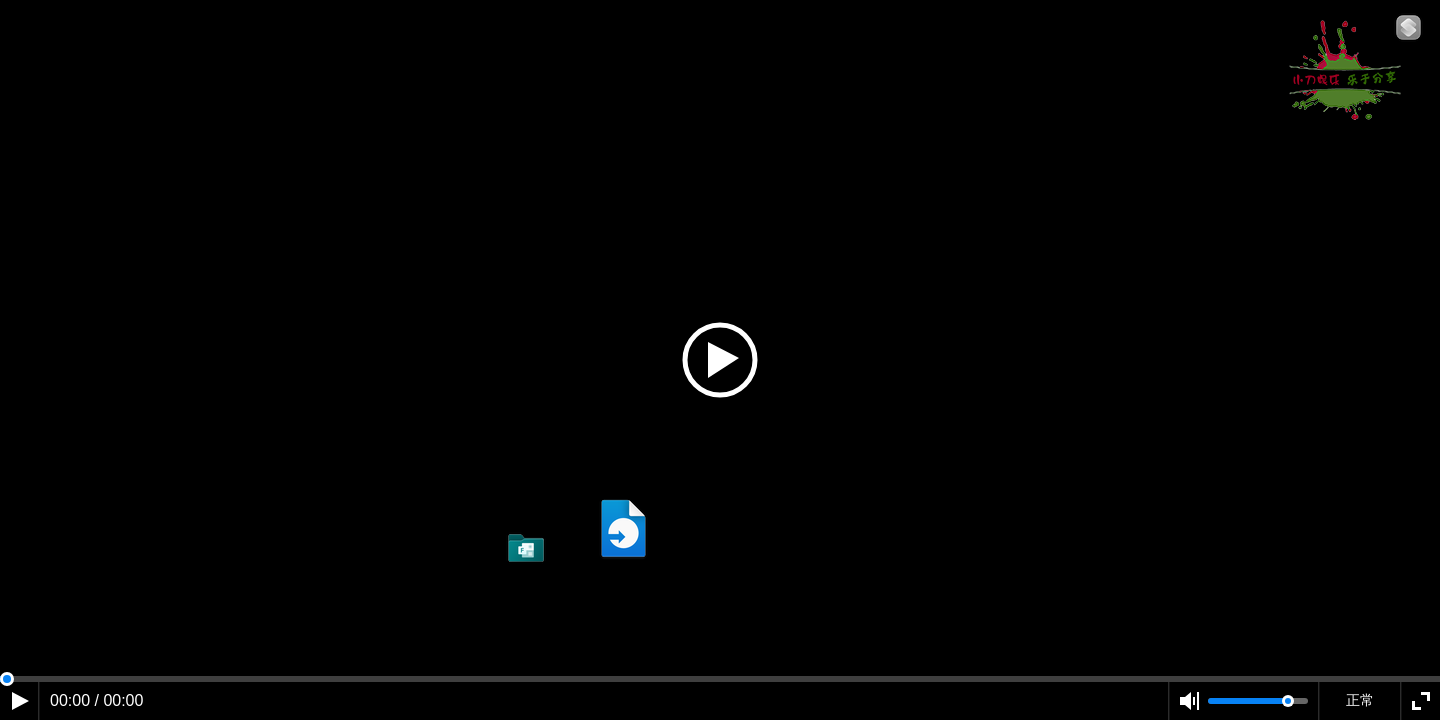  I want to click on open folder containing Microsoft Forms files, so click(526, 549).